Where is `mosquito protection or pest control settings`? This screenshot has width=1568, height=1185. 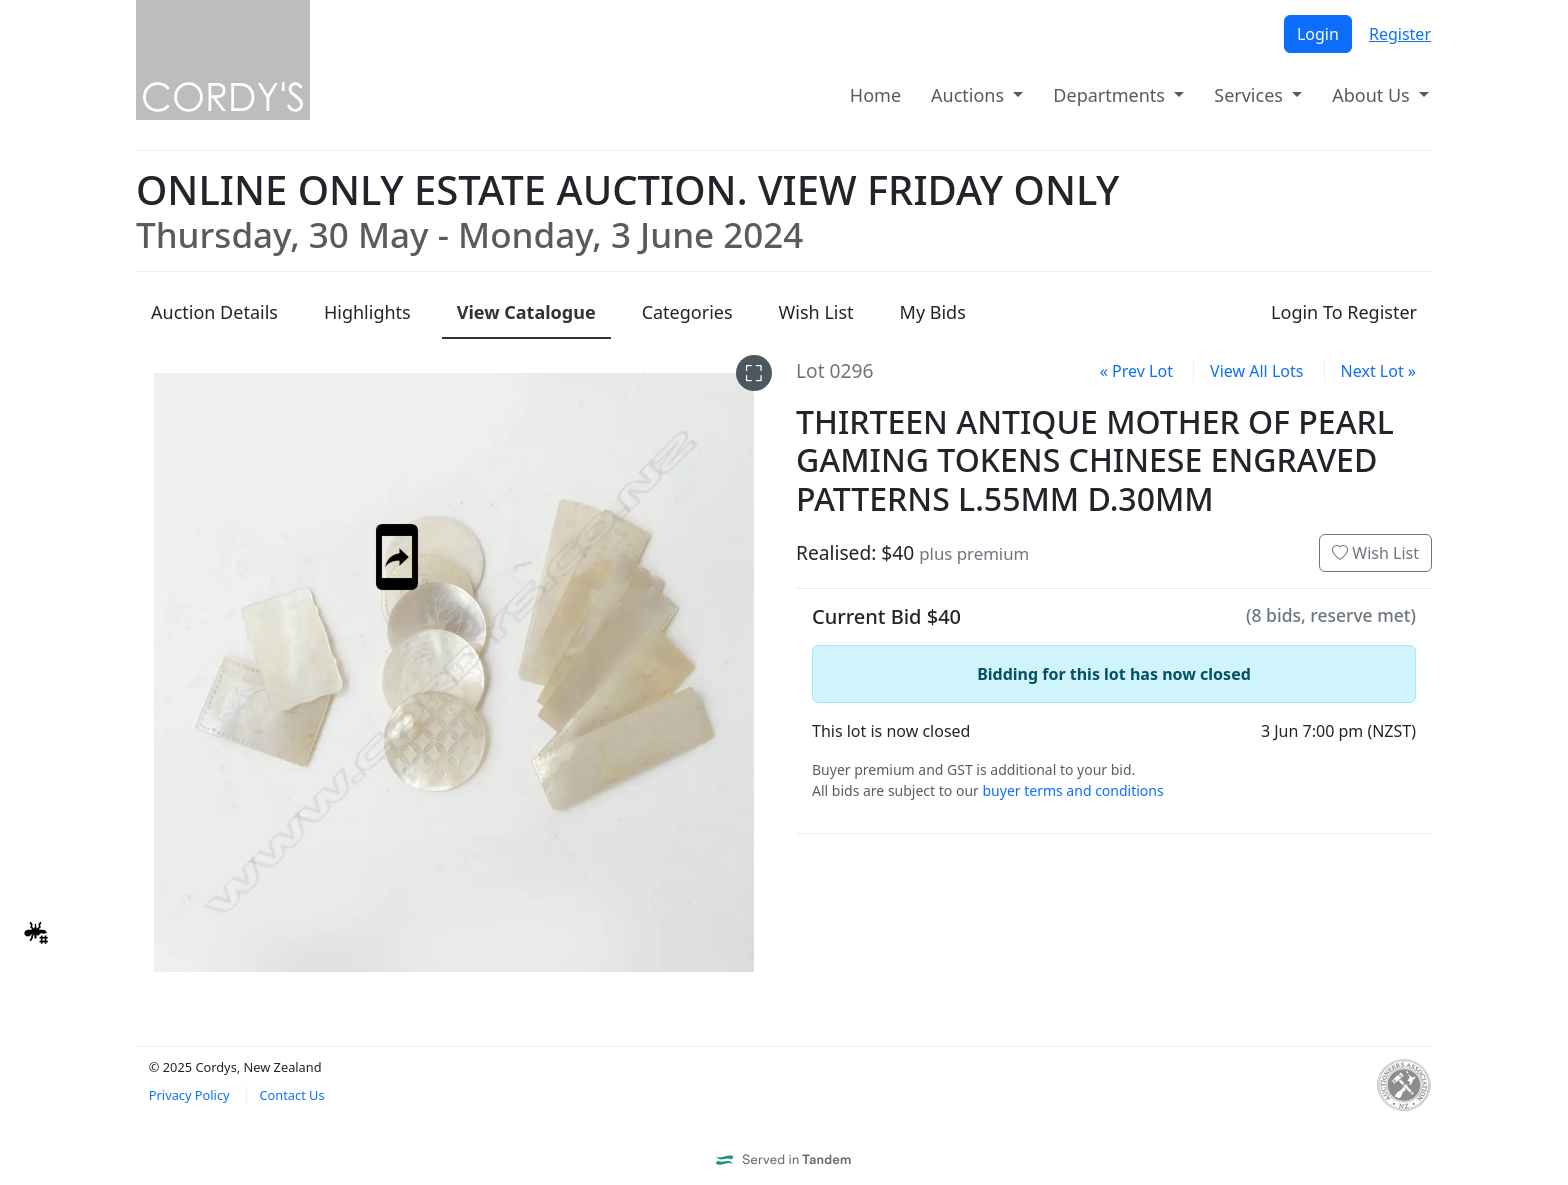
mosquito protection or pest control settings is located at coordinates (35, 931).